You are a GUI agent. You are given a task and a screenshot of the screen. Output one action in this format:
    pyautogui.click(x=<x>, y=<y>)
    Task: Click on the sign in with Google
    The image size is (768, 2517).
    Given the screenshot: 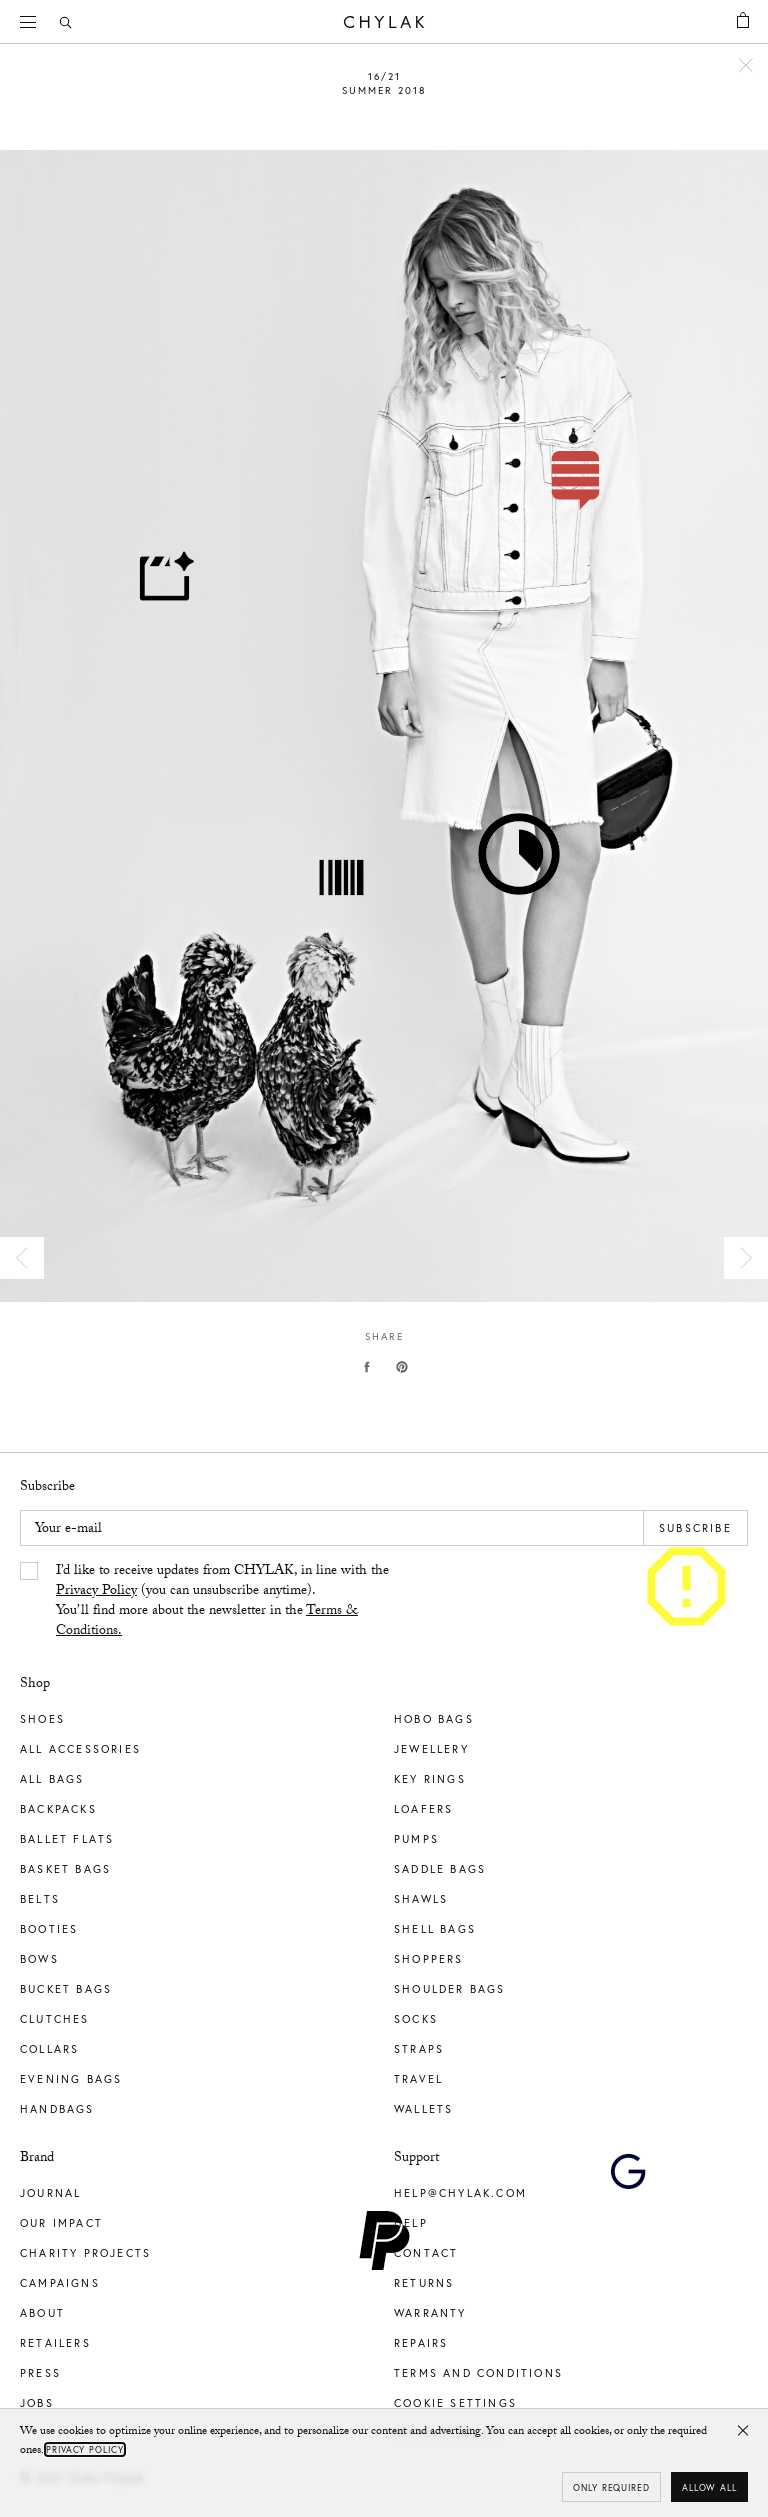 What is the action you would take?
    pyautogui.click(x=628, y=2171)
    